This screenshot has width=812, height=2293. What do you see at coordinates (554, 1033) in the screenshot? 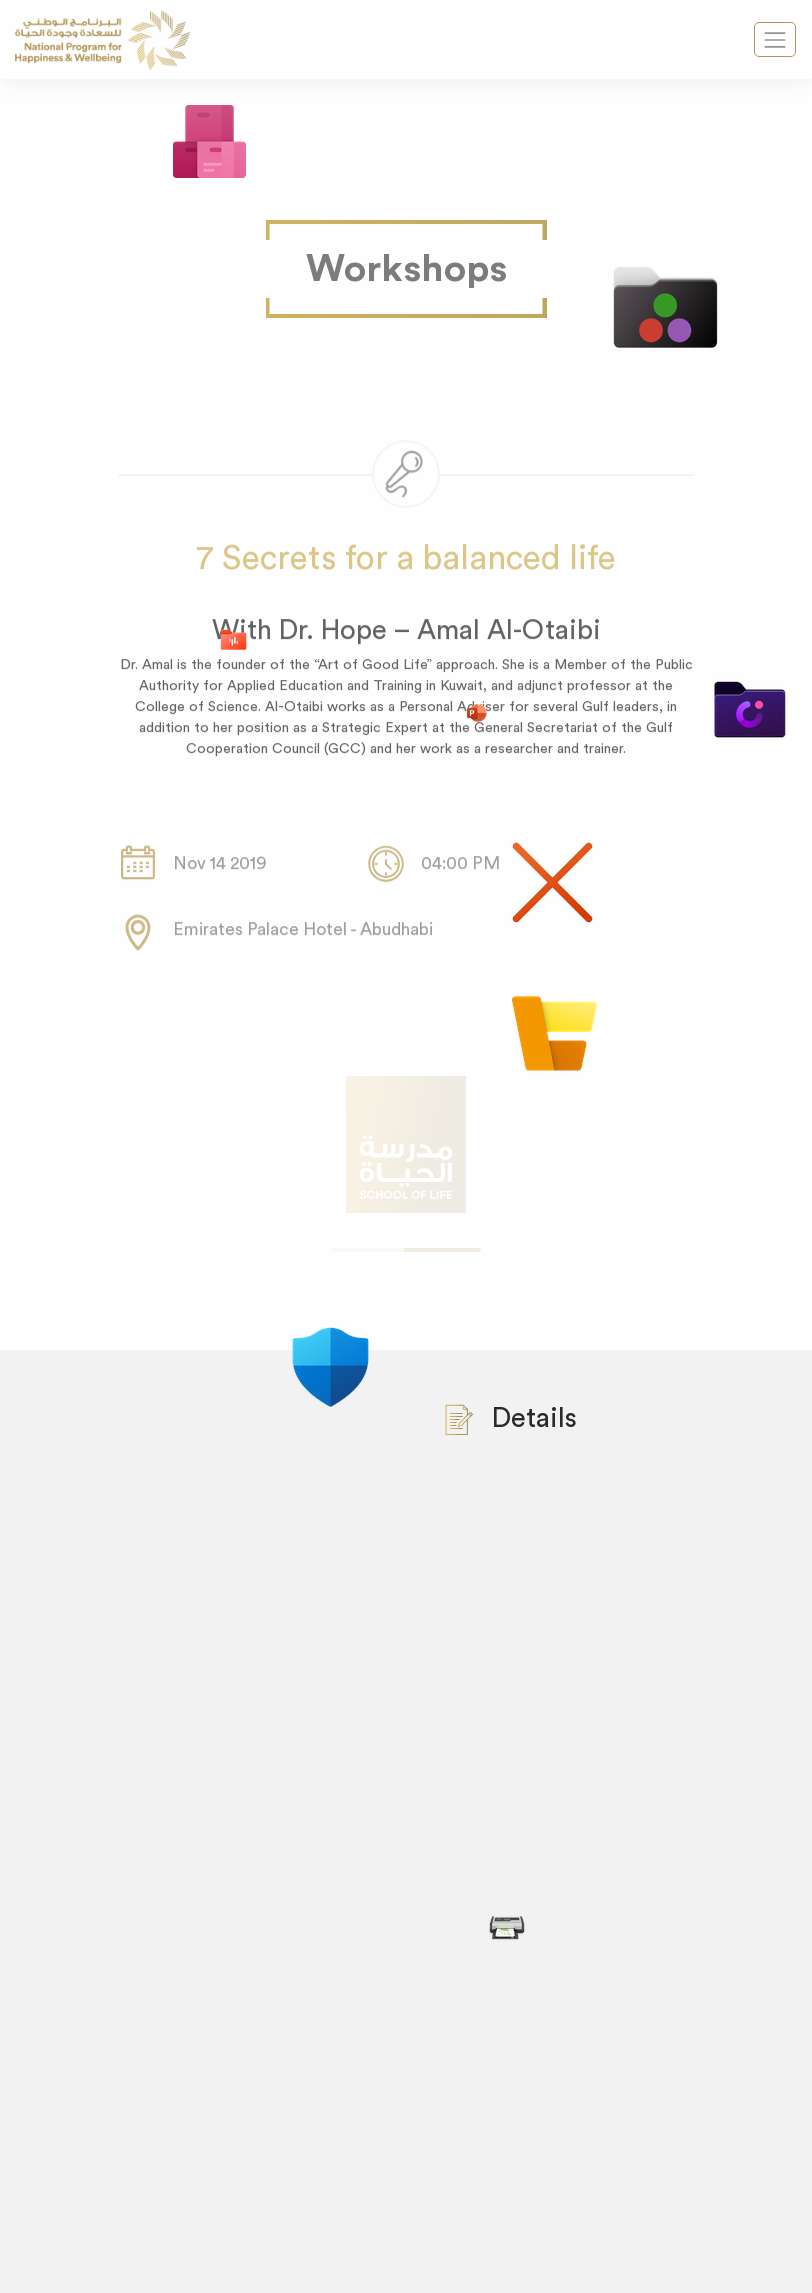
I see `open the commerce or shopping app` at bounding box center [554, 1033].